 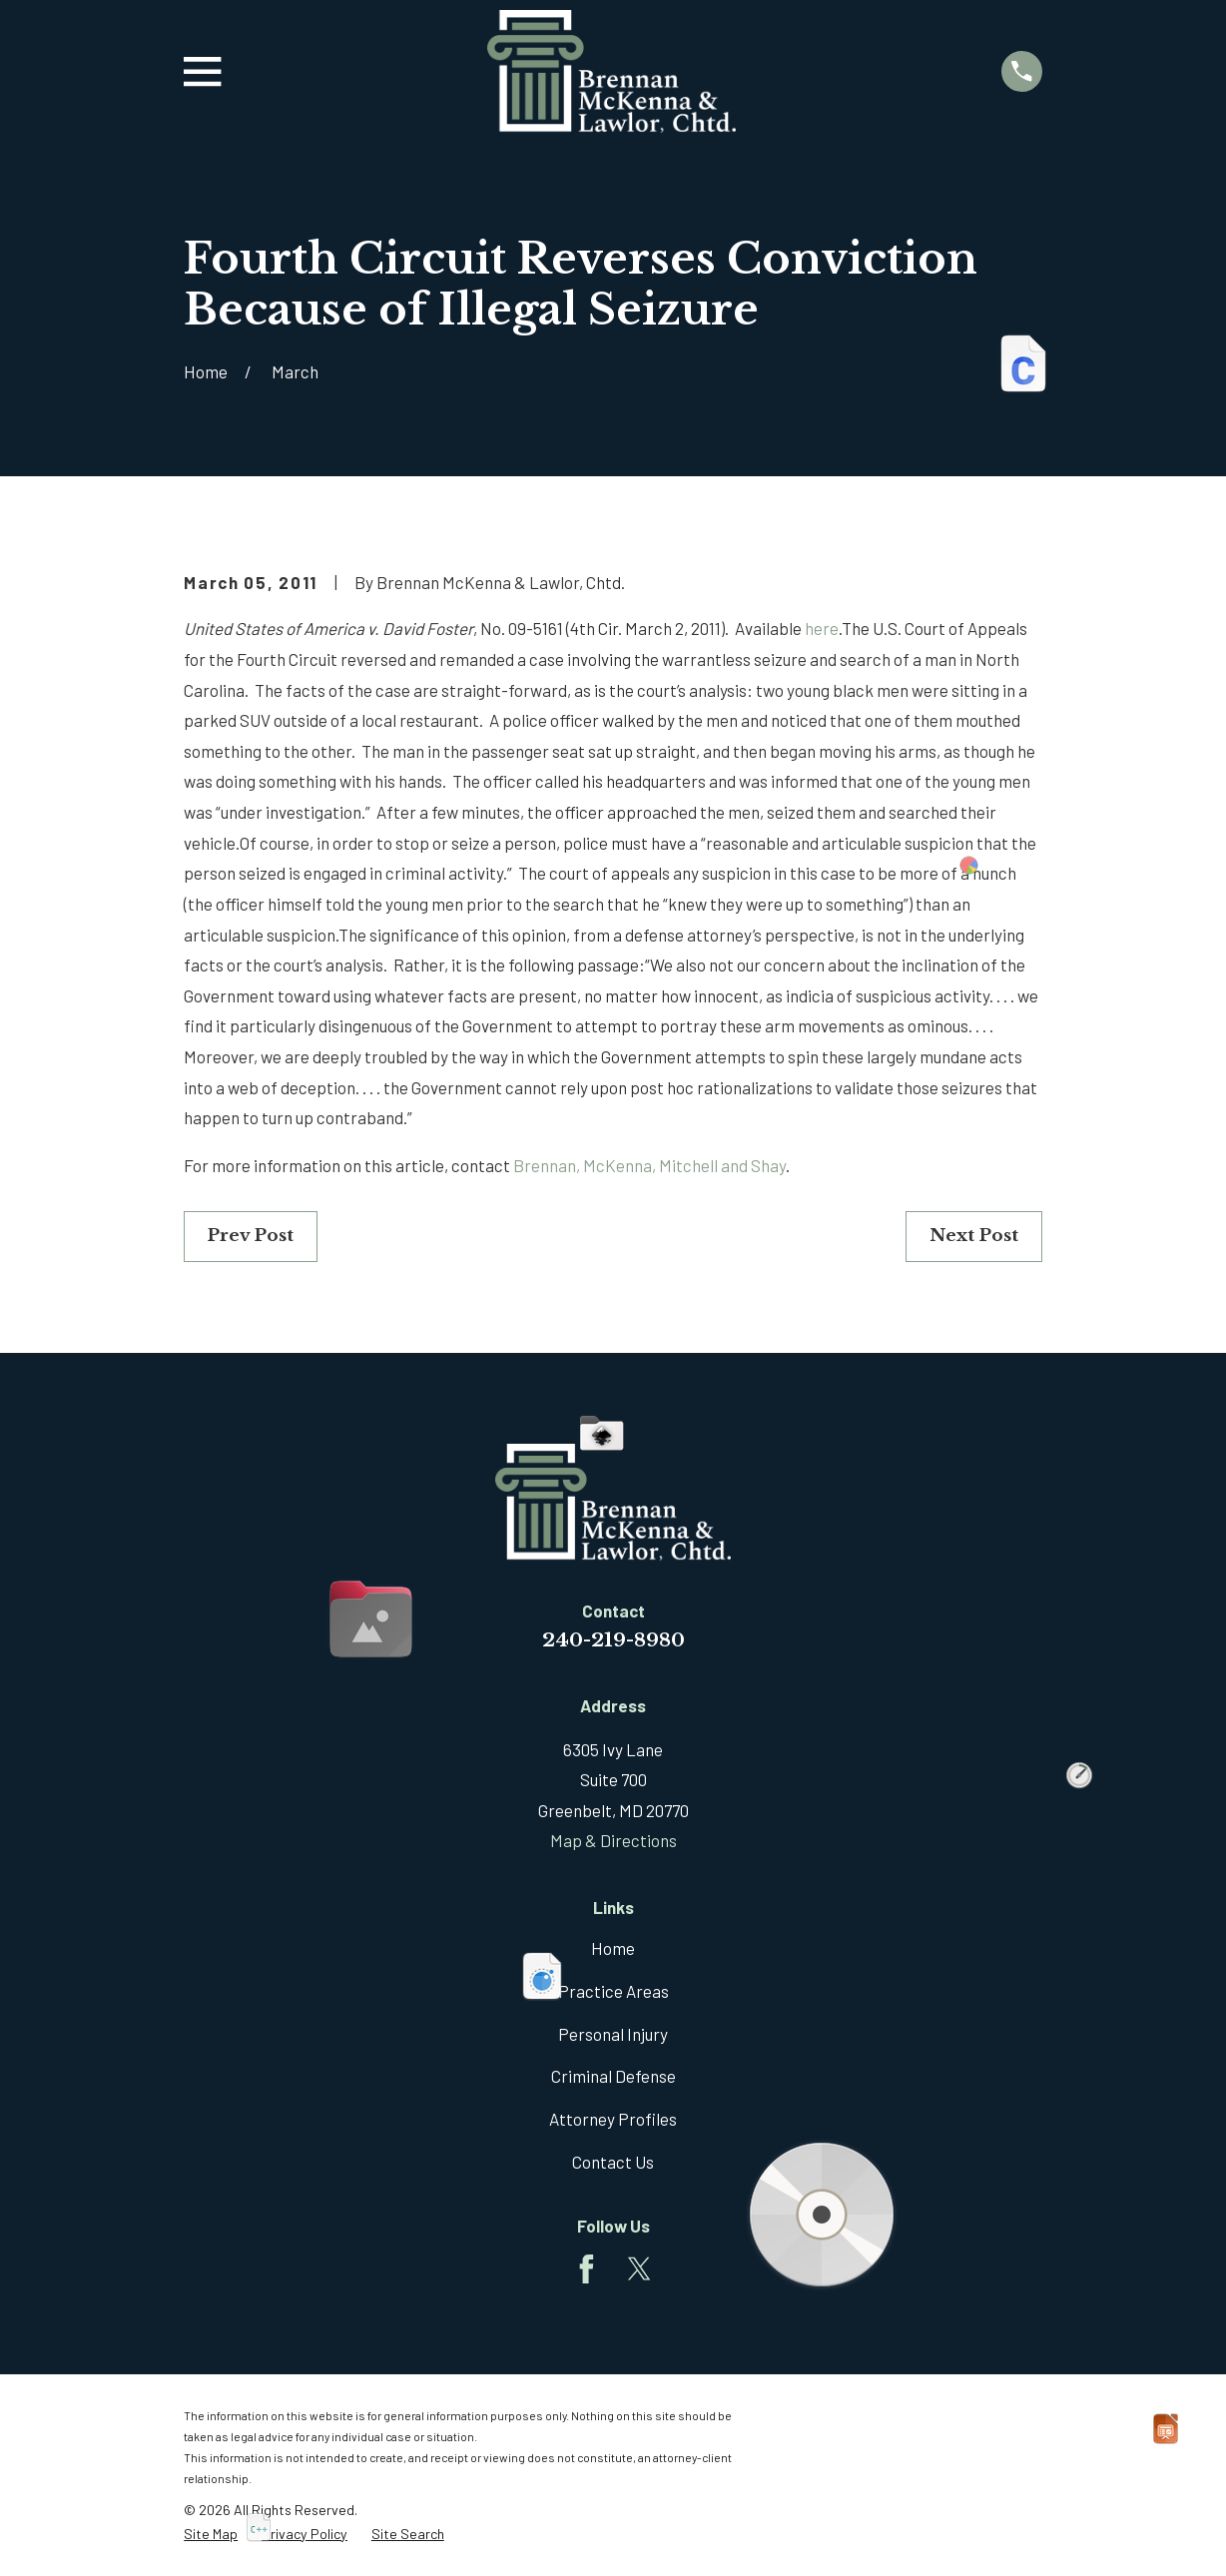 I want to click on open libreoffice impress presentation software, so click(x=1165, y=2428).